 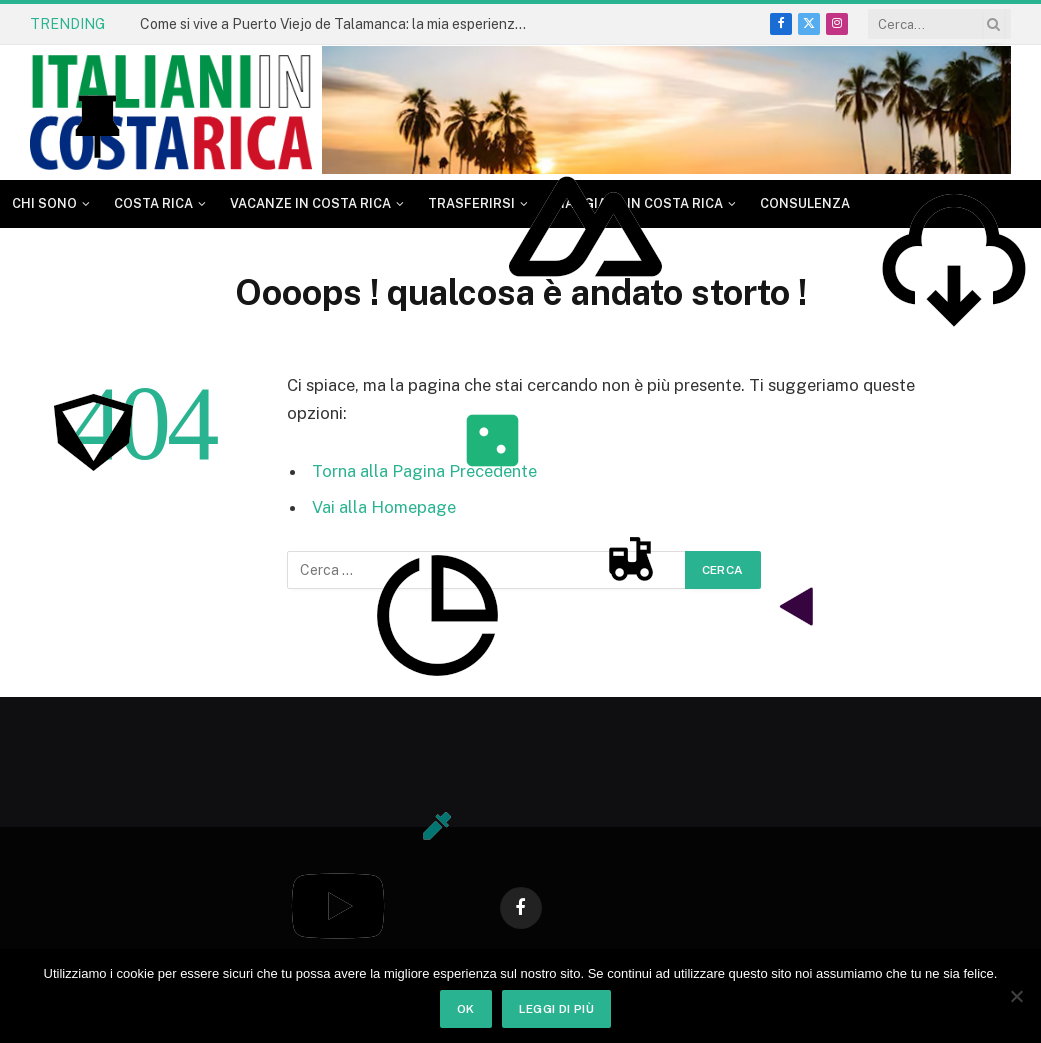 I want to click on roll the dice or randomize selection, so click(x=492, y=440).